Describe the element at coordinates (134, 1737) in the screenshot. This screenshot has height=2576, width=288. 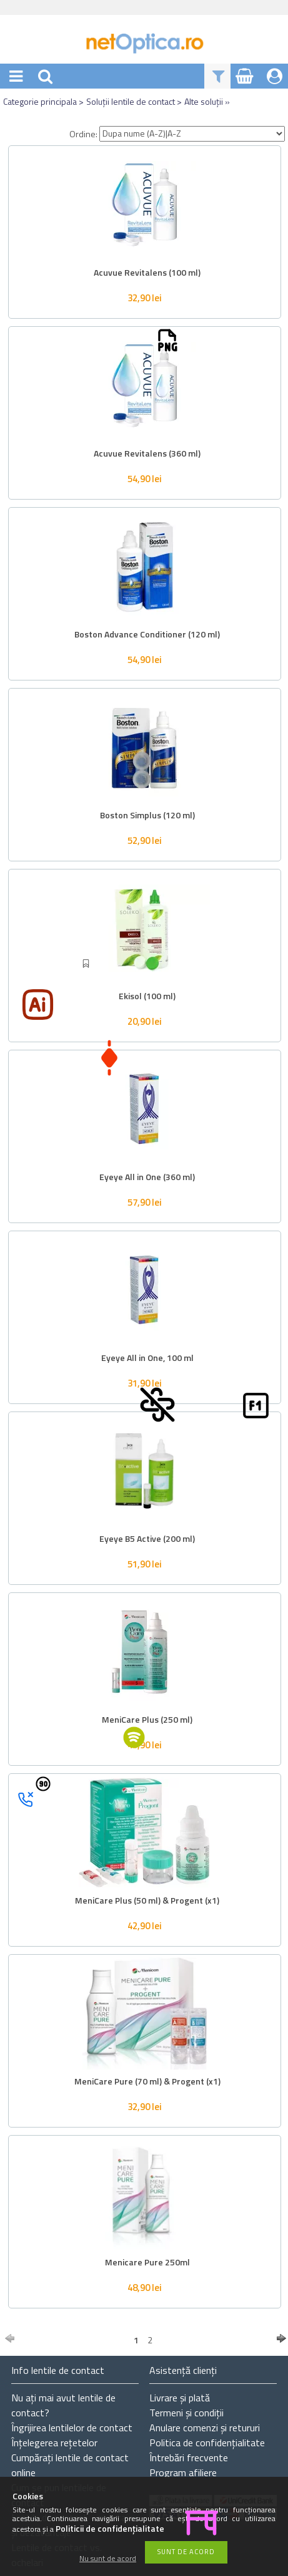
I see `open Spotify app` at that location.